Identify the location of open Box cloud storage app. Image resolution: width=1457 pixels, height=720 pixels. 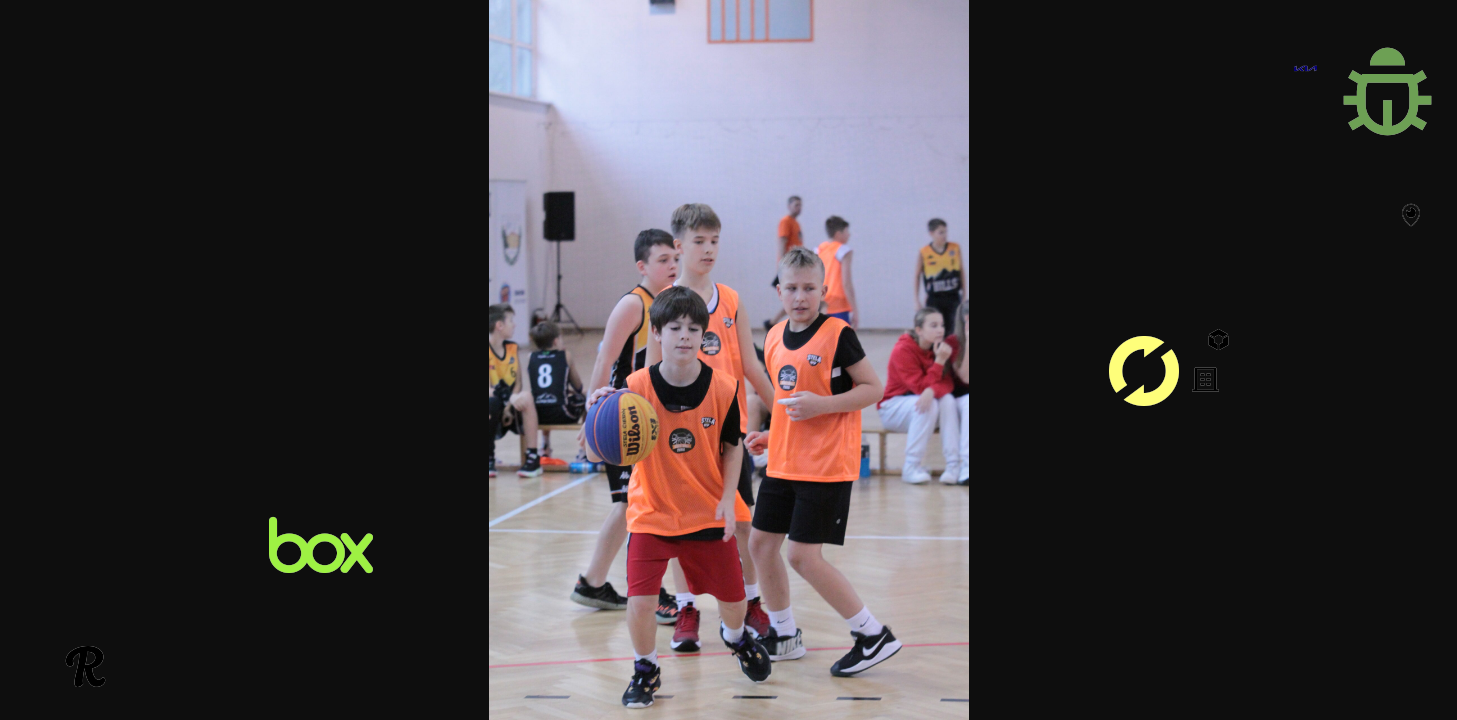
(321, 545).